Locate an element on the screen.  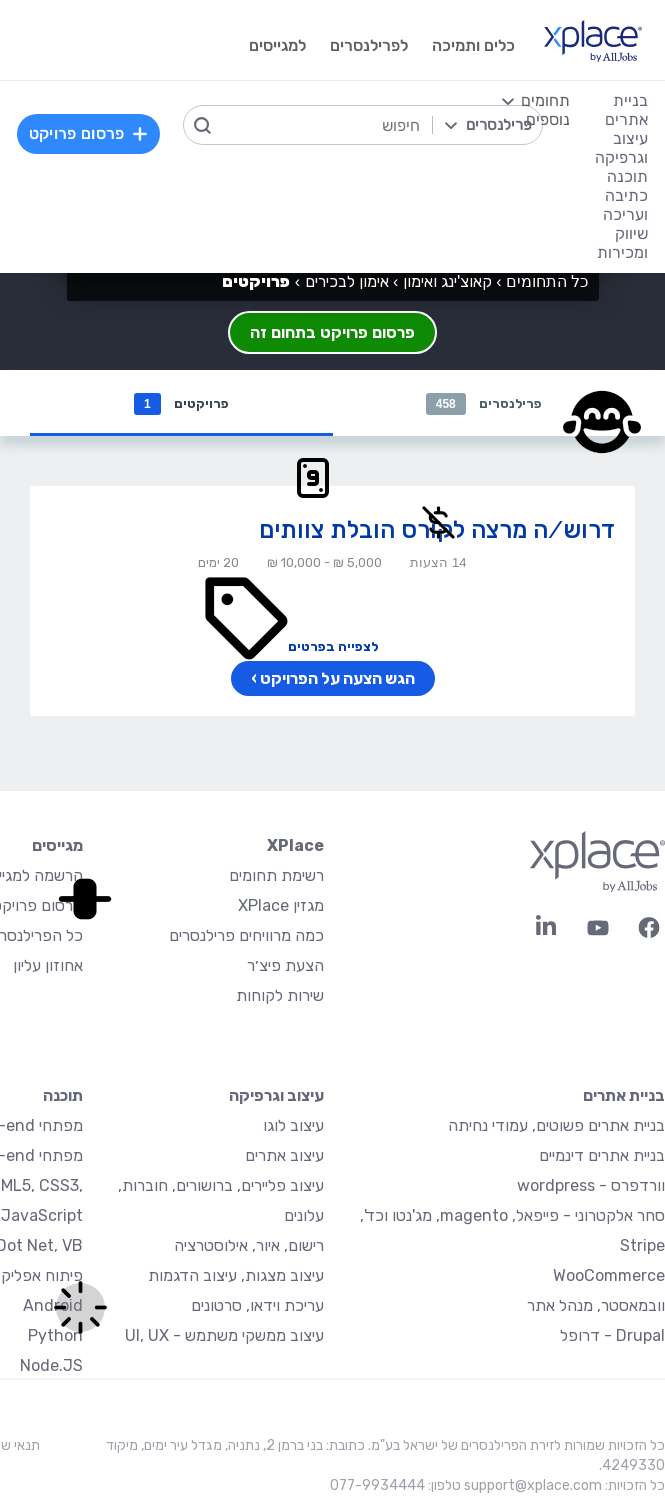
align selected element to vertical center is located at coordinates (85, 899).